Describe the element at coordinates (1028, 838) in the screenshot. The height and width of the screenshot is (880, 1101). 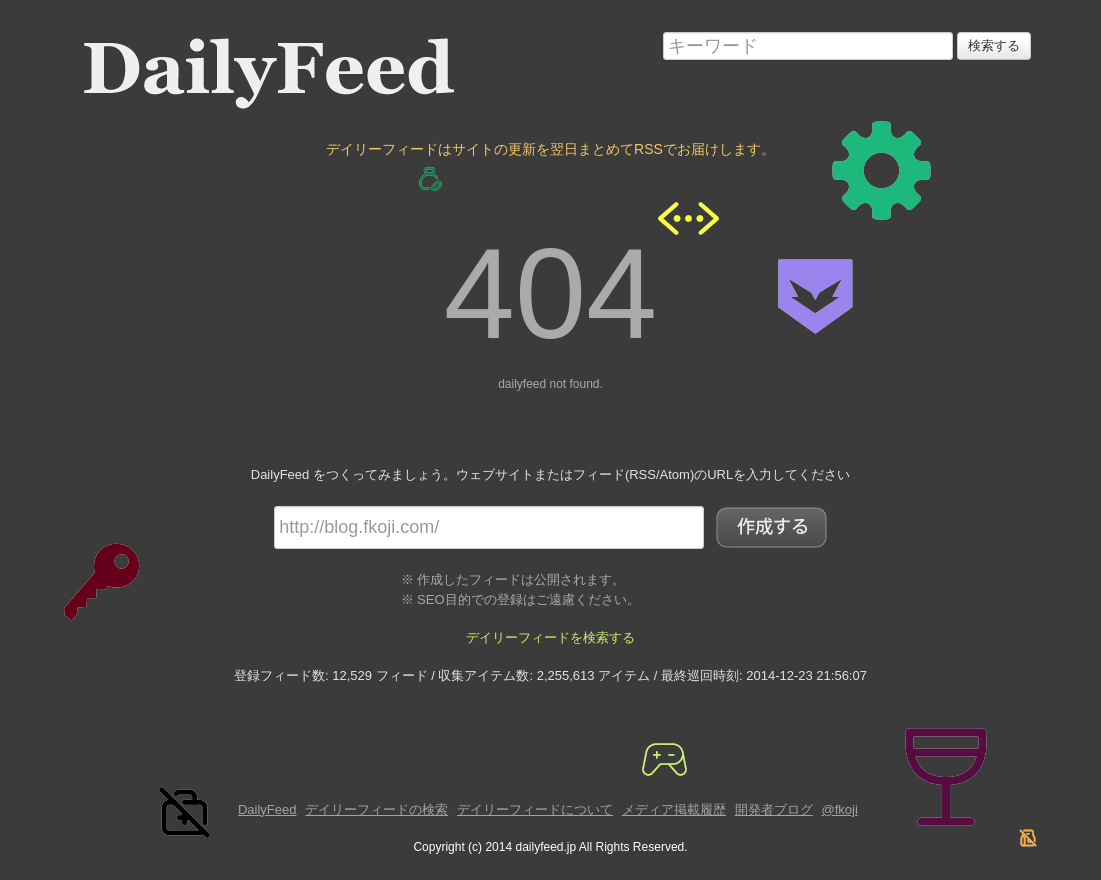
I see `item unavailable for takeout or delivery` at that location.